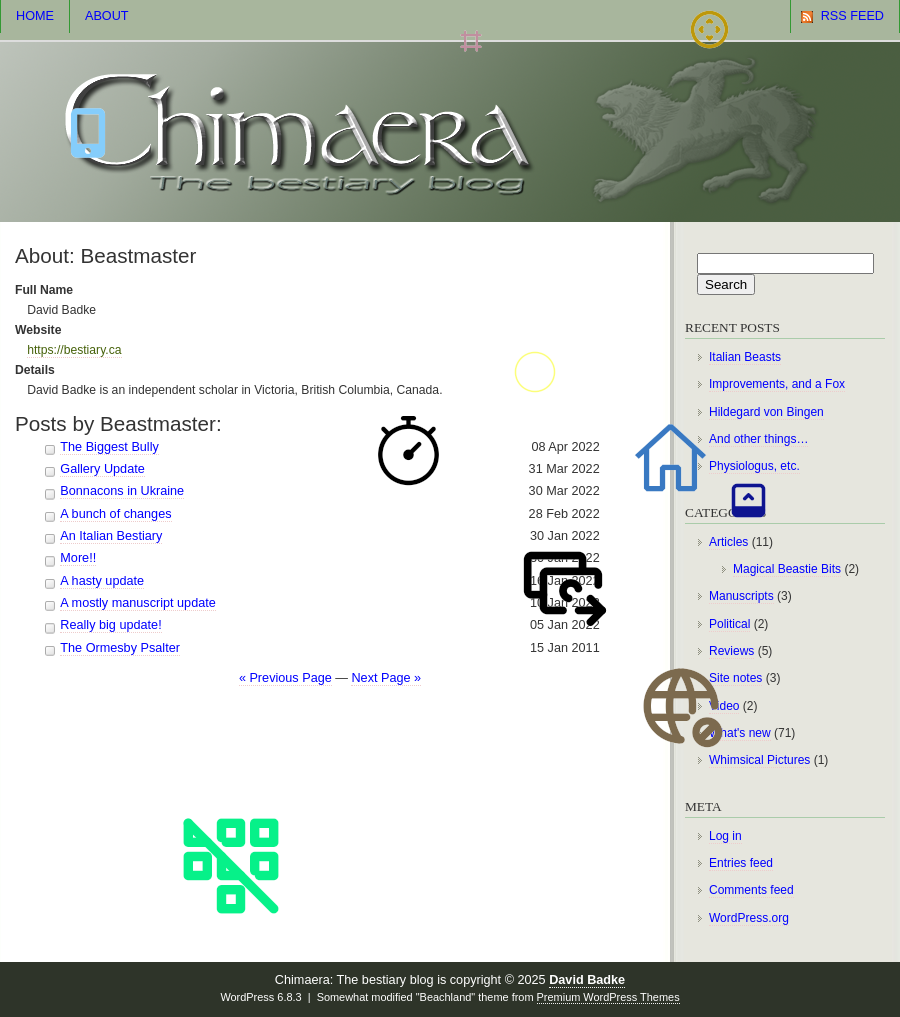 Image resolution: width=900 pixels, height=1017 pixels. What do you see at coordinates (535, 372) in the screenshot?
I see `unselected radio button or checkbox option` at bounding box center [535, 372].